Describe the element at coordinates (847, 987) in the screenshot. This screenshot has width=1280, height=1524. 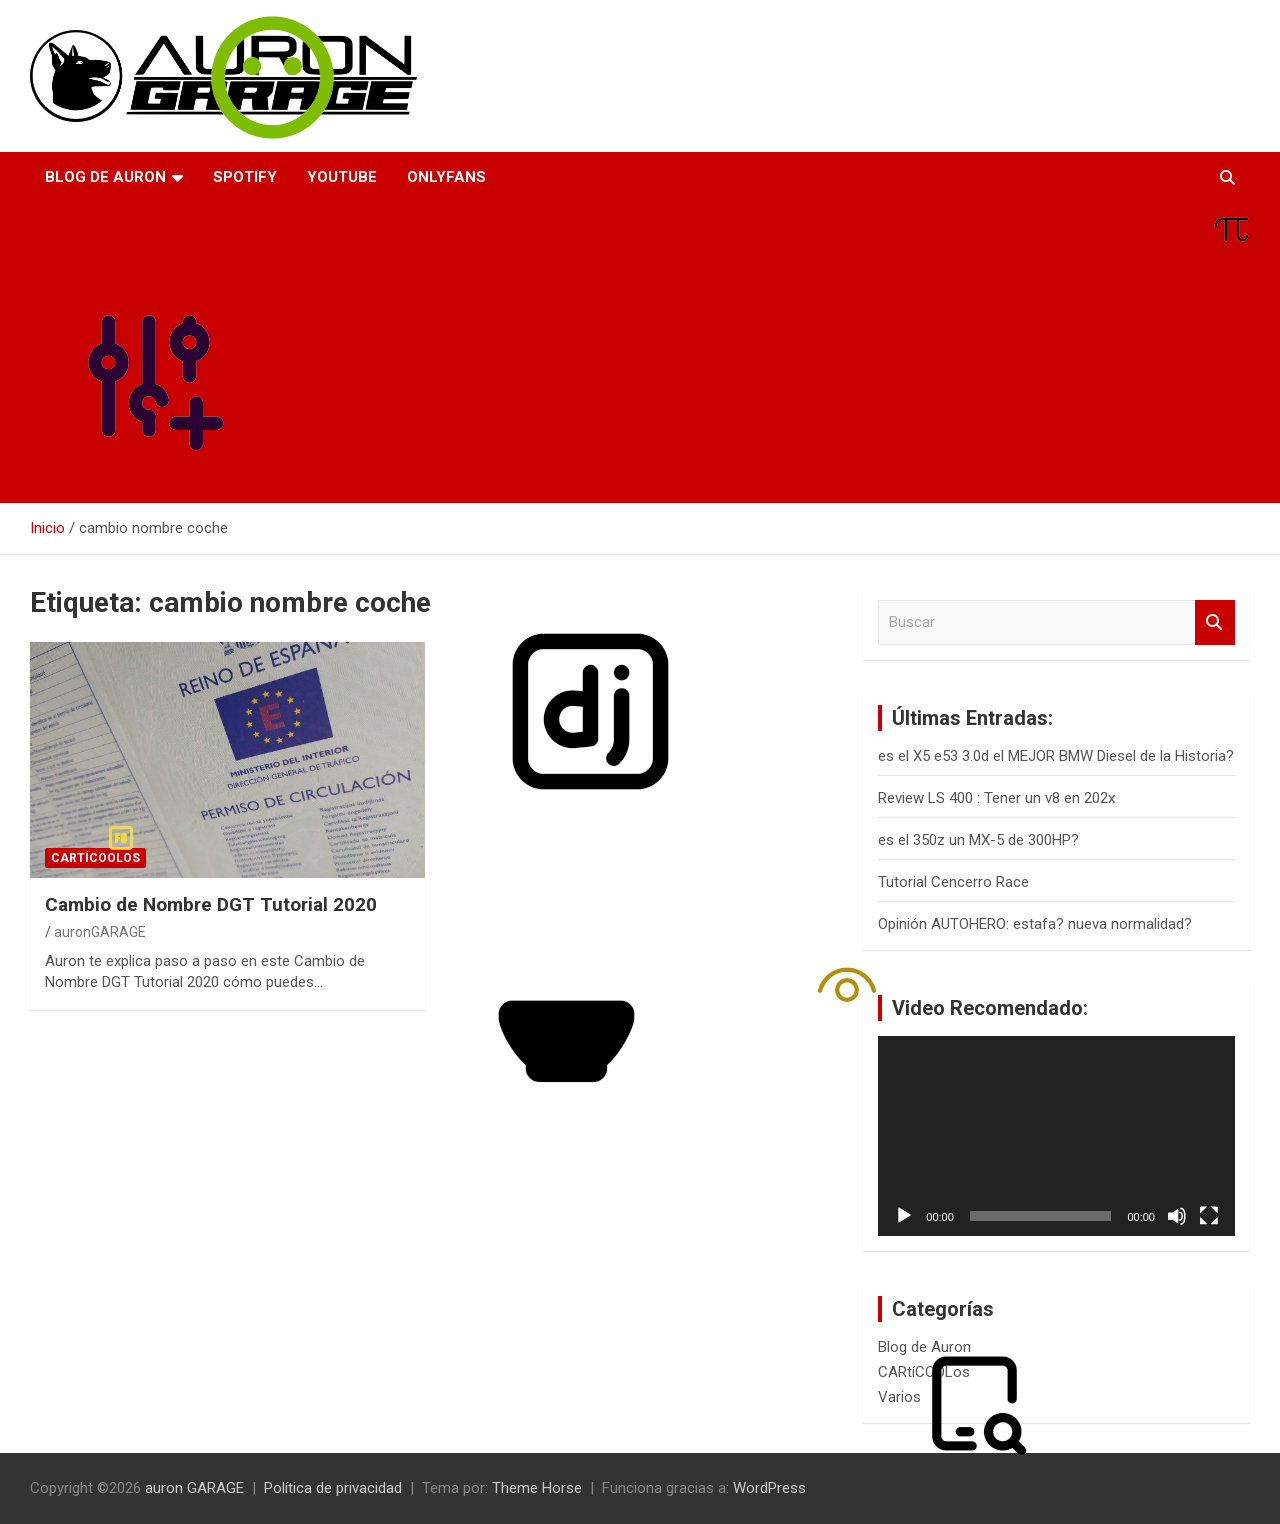
I see `toggle visibility of a file or element` at that location.